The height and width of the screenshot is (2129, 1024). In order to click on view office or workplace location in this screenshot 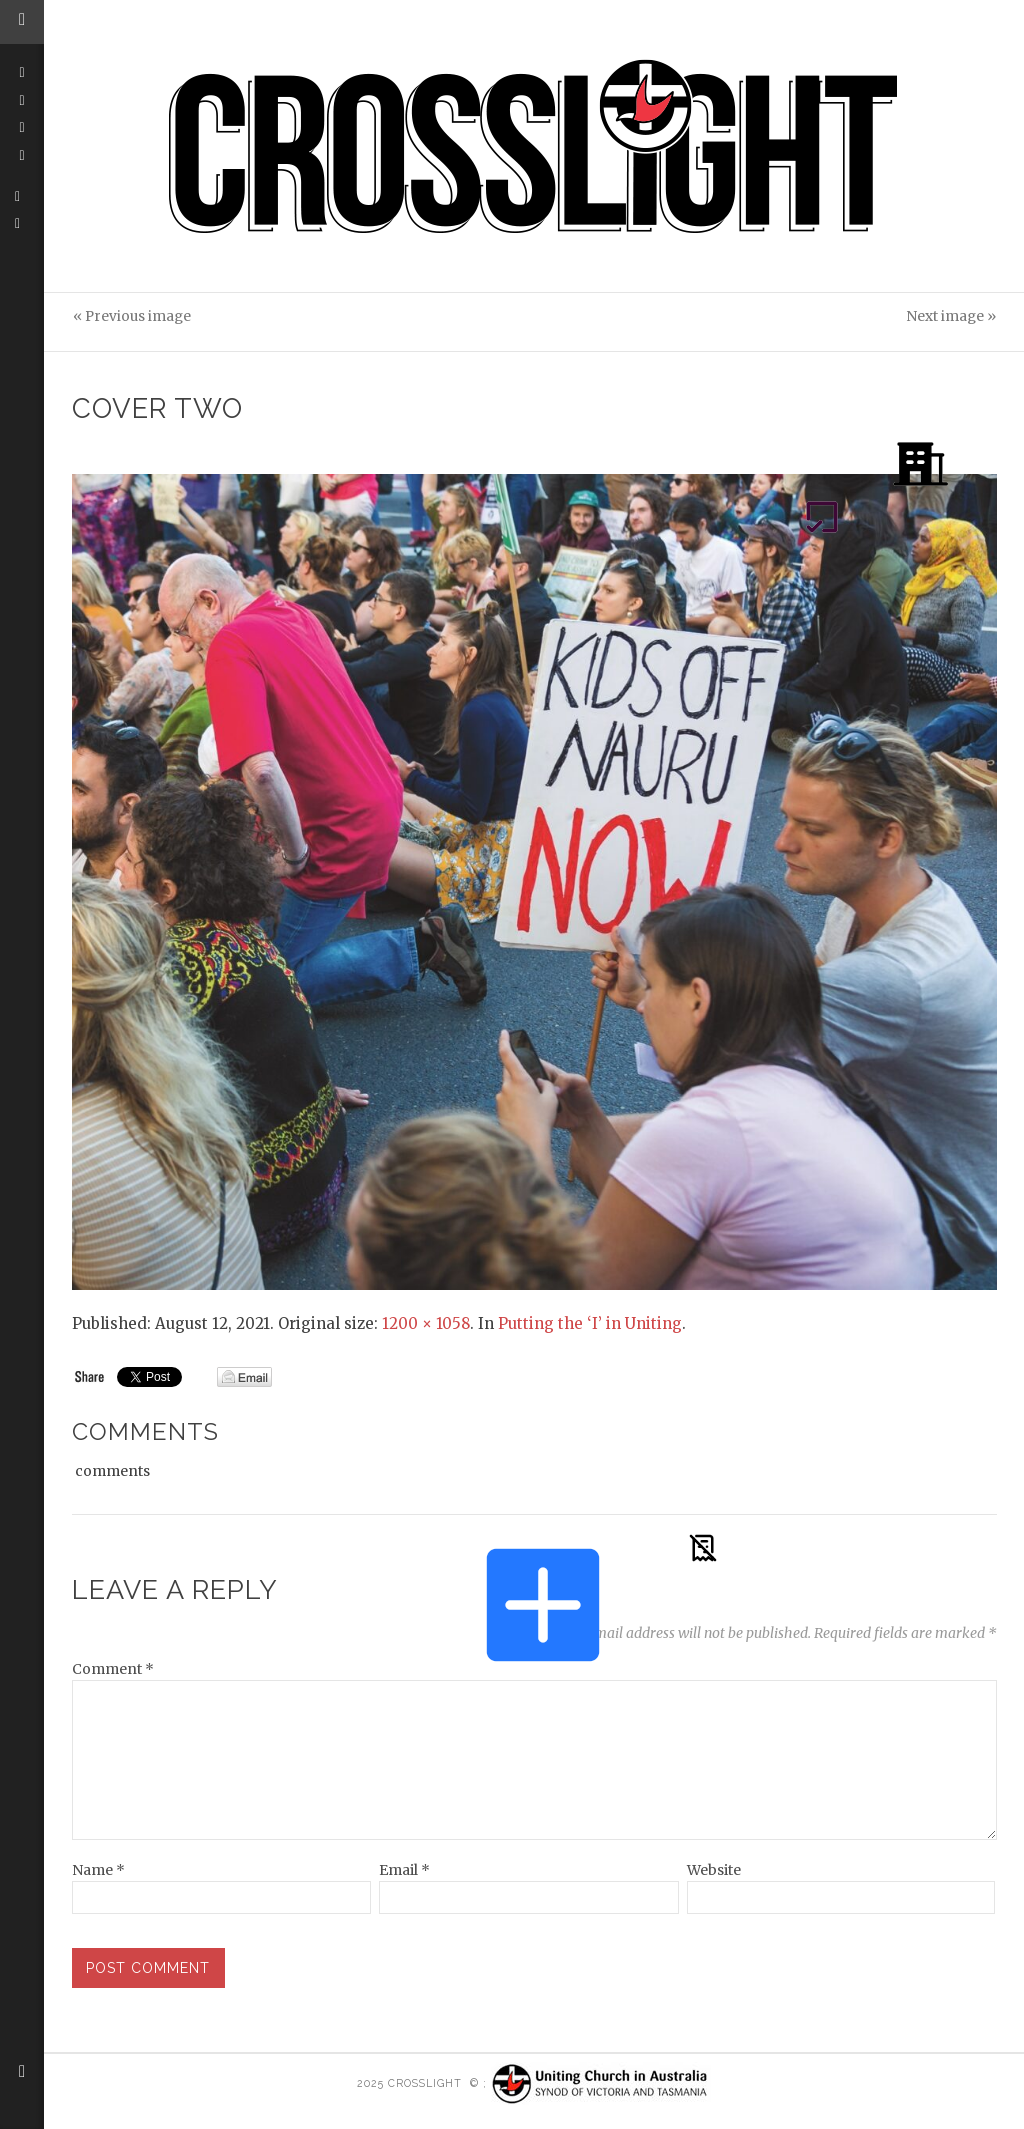, I will do `click(919, 464)`.